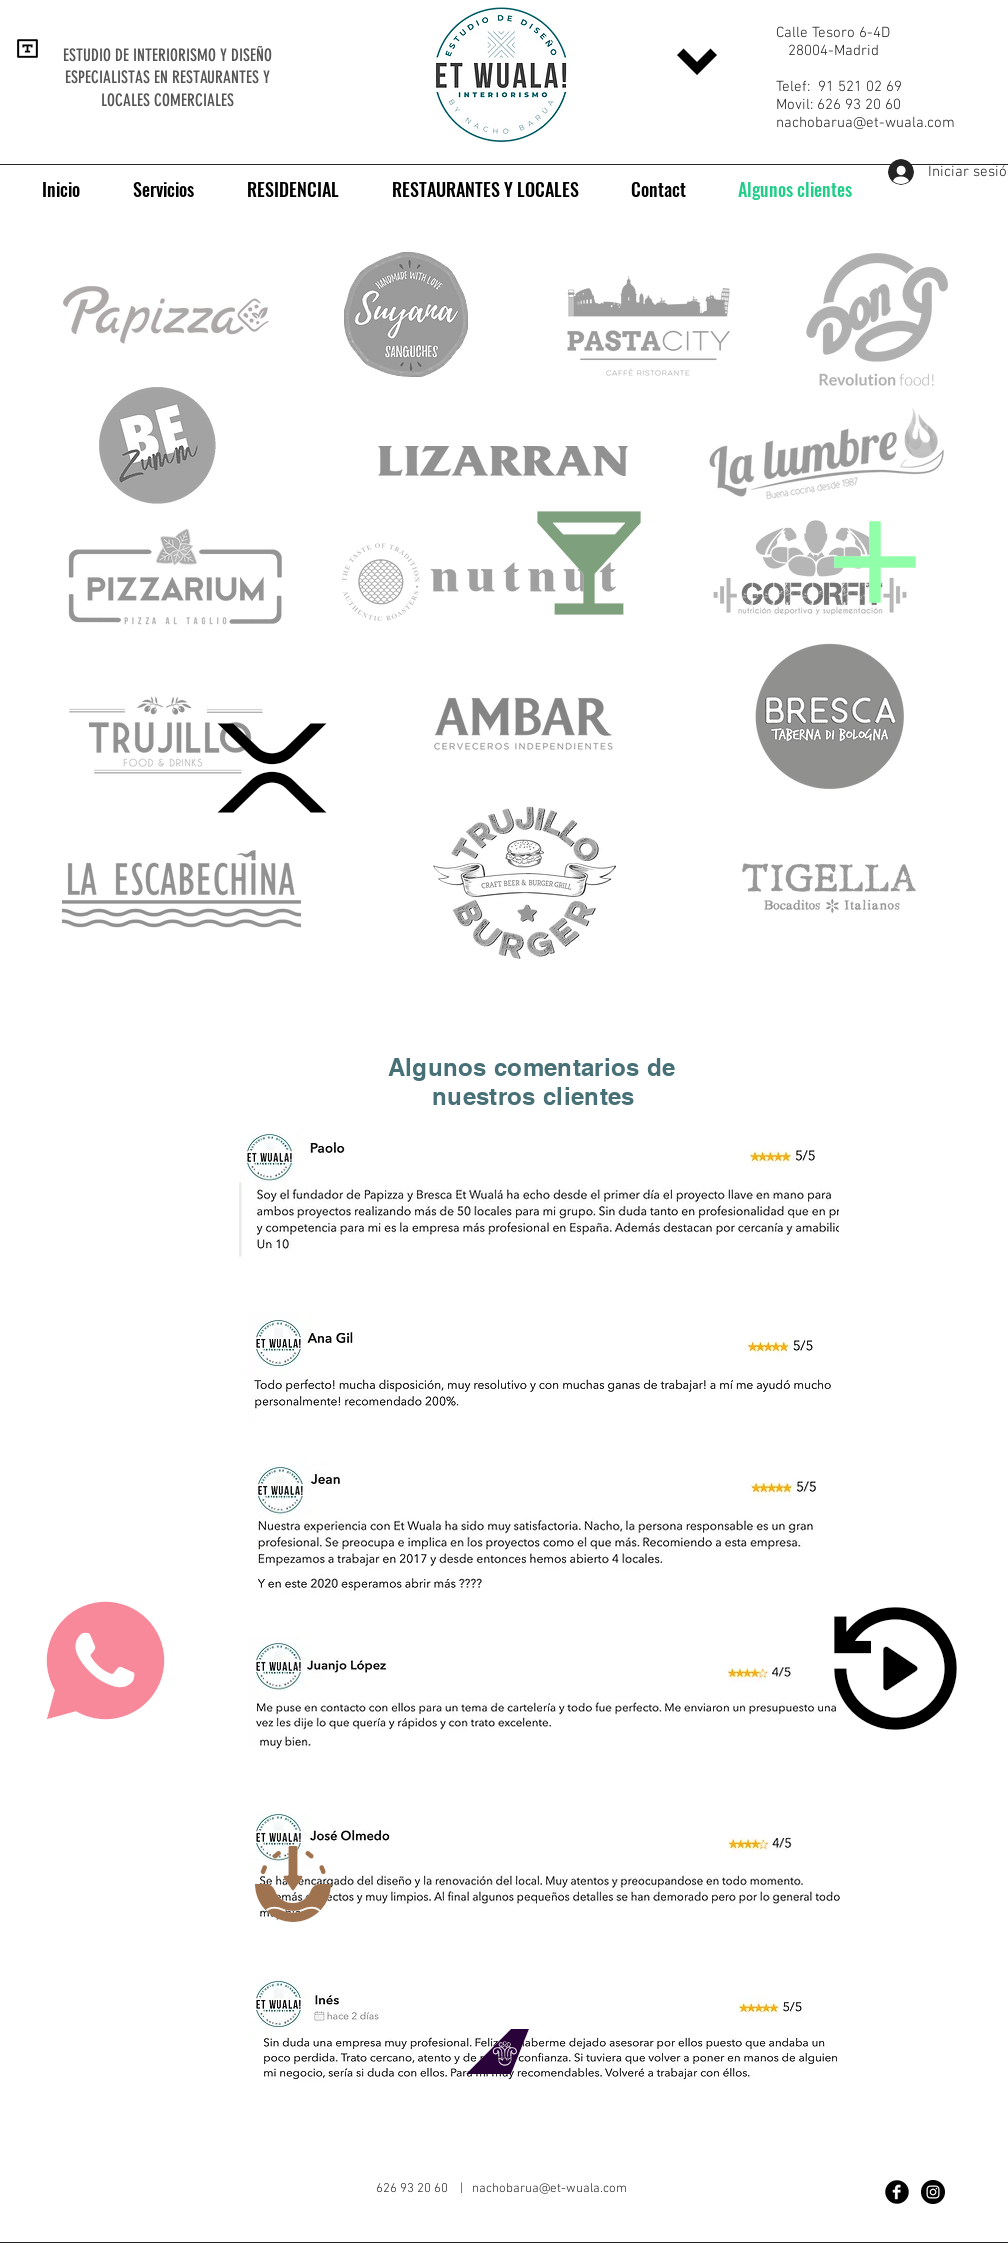  What do you see at coordinates (27, 48) in the screenshot?
I see `insert a text snippet or template` at bounding box center [27, 48].